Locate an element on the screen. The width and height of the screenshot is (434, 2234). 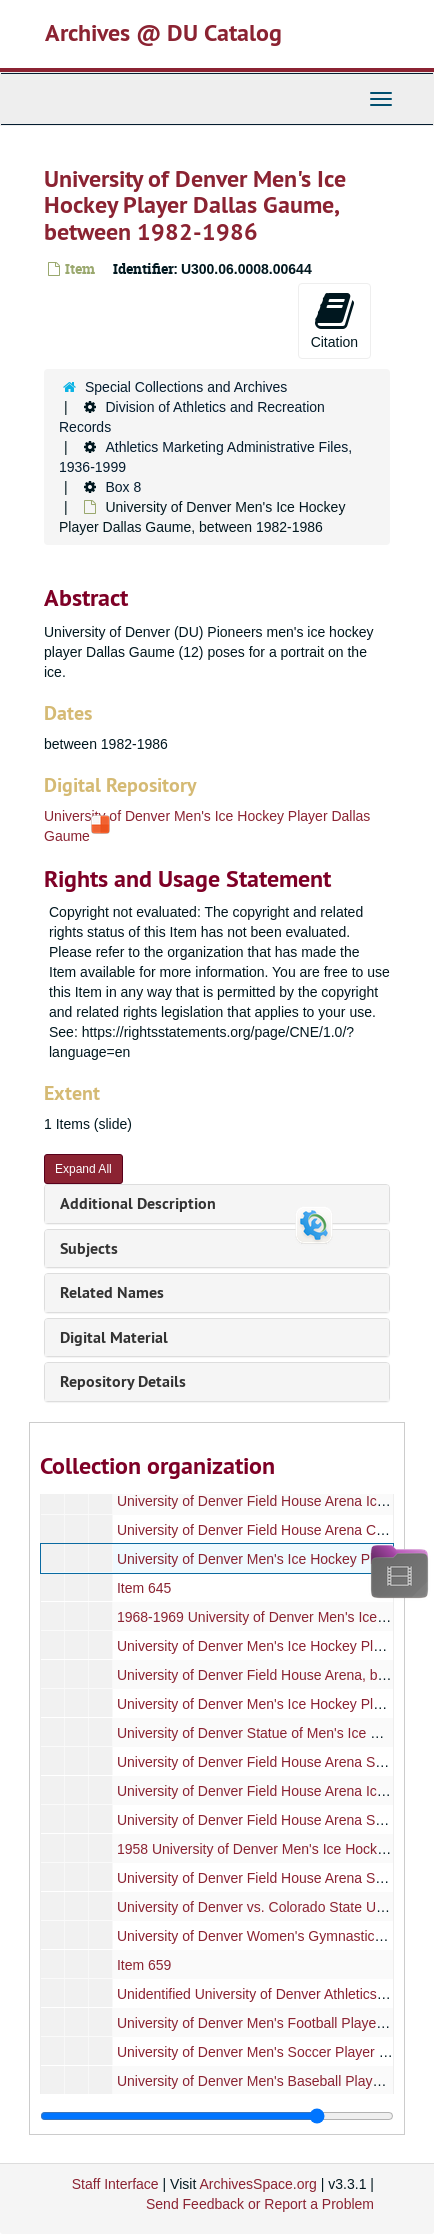
switch to the top-left workspace is located at coordinates (100, 824).